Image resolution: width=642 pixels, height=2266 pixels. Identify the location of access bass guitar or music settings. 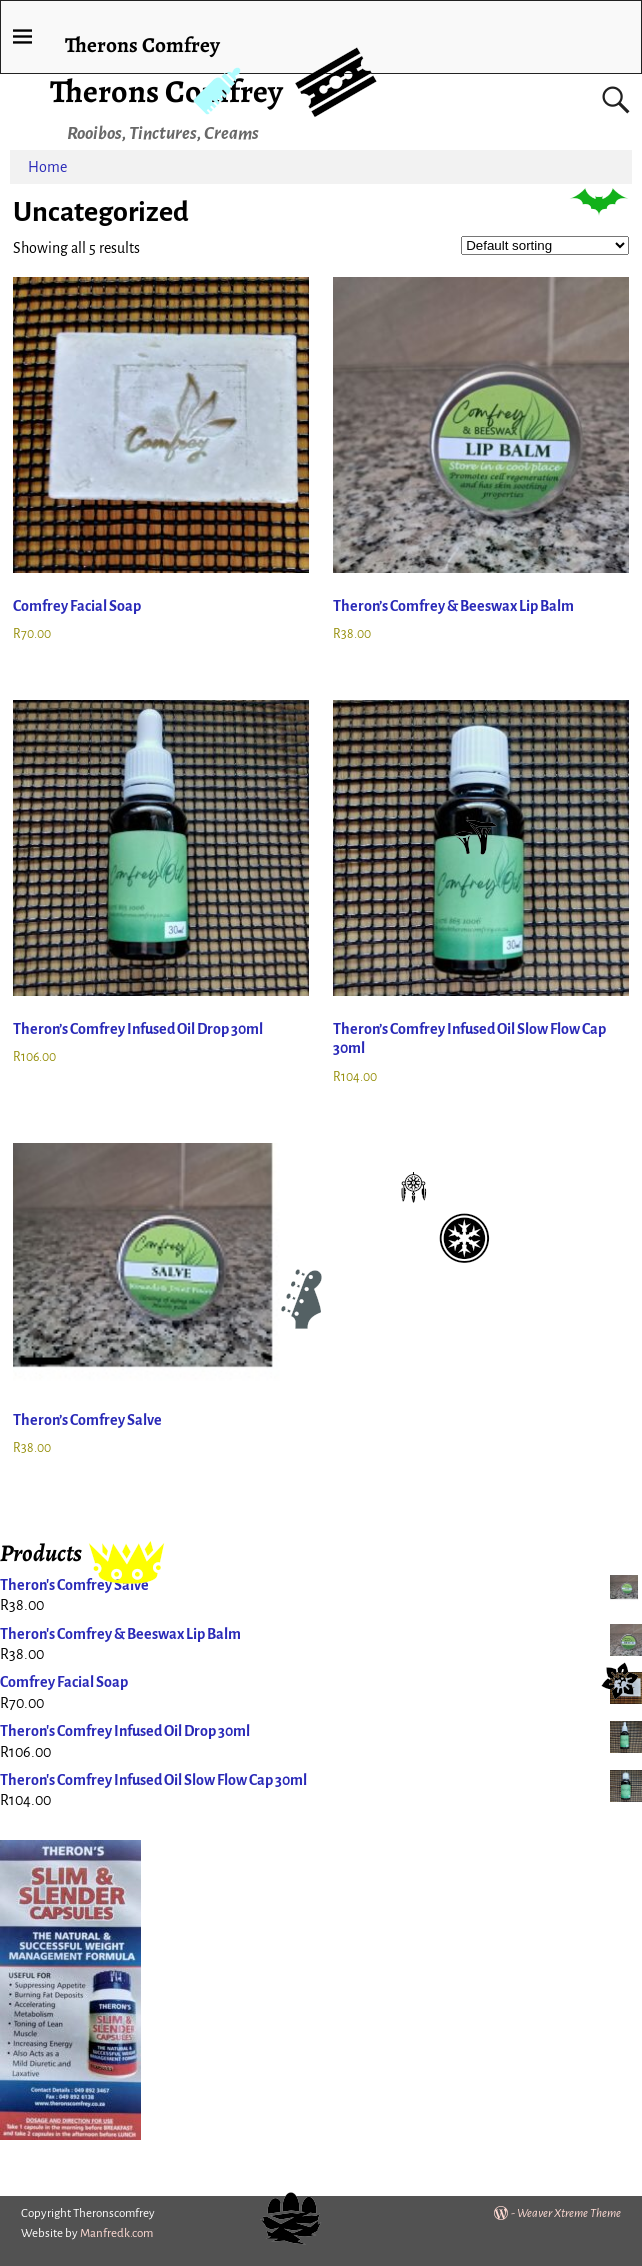
(301, 1298).